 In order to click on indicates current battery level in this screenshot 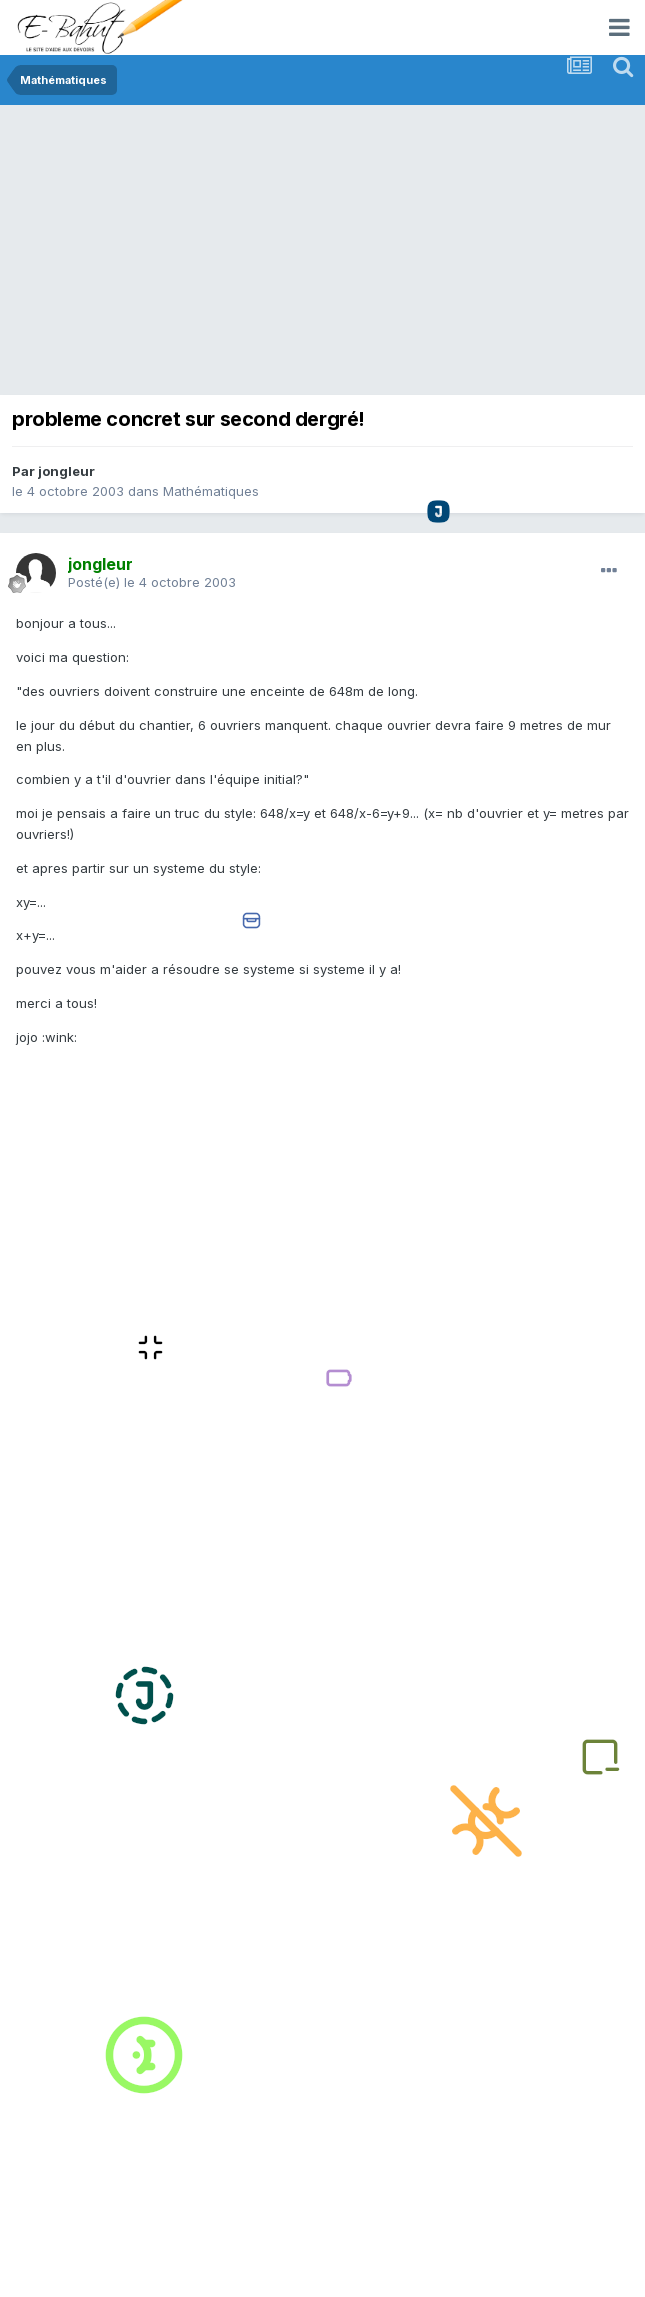, I will do `click(339, 1378)`.